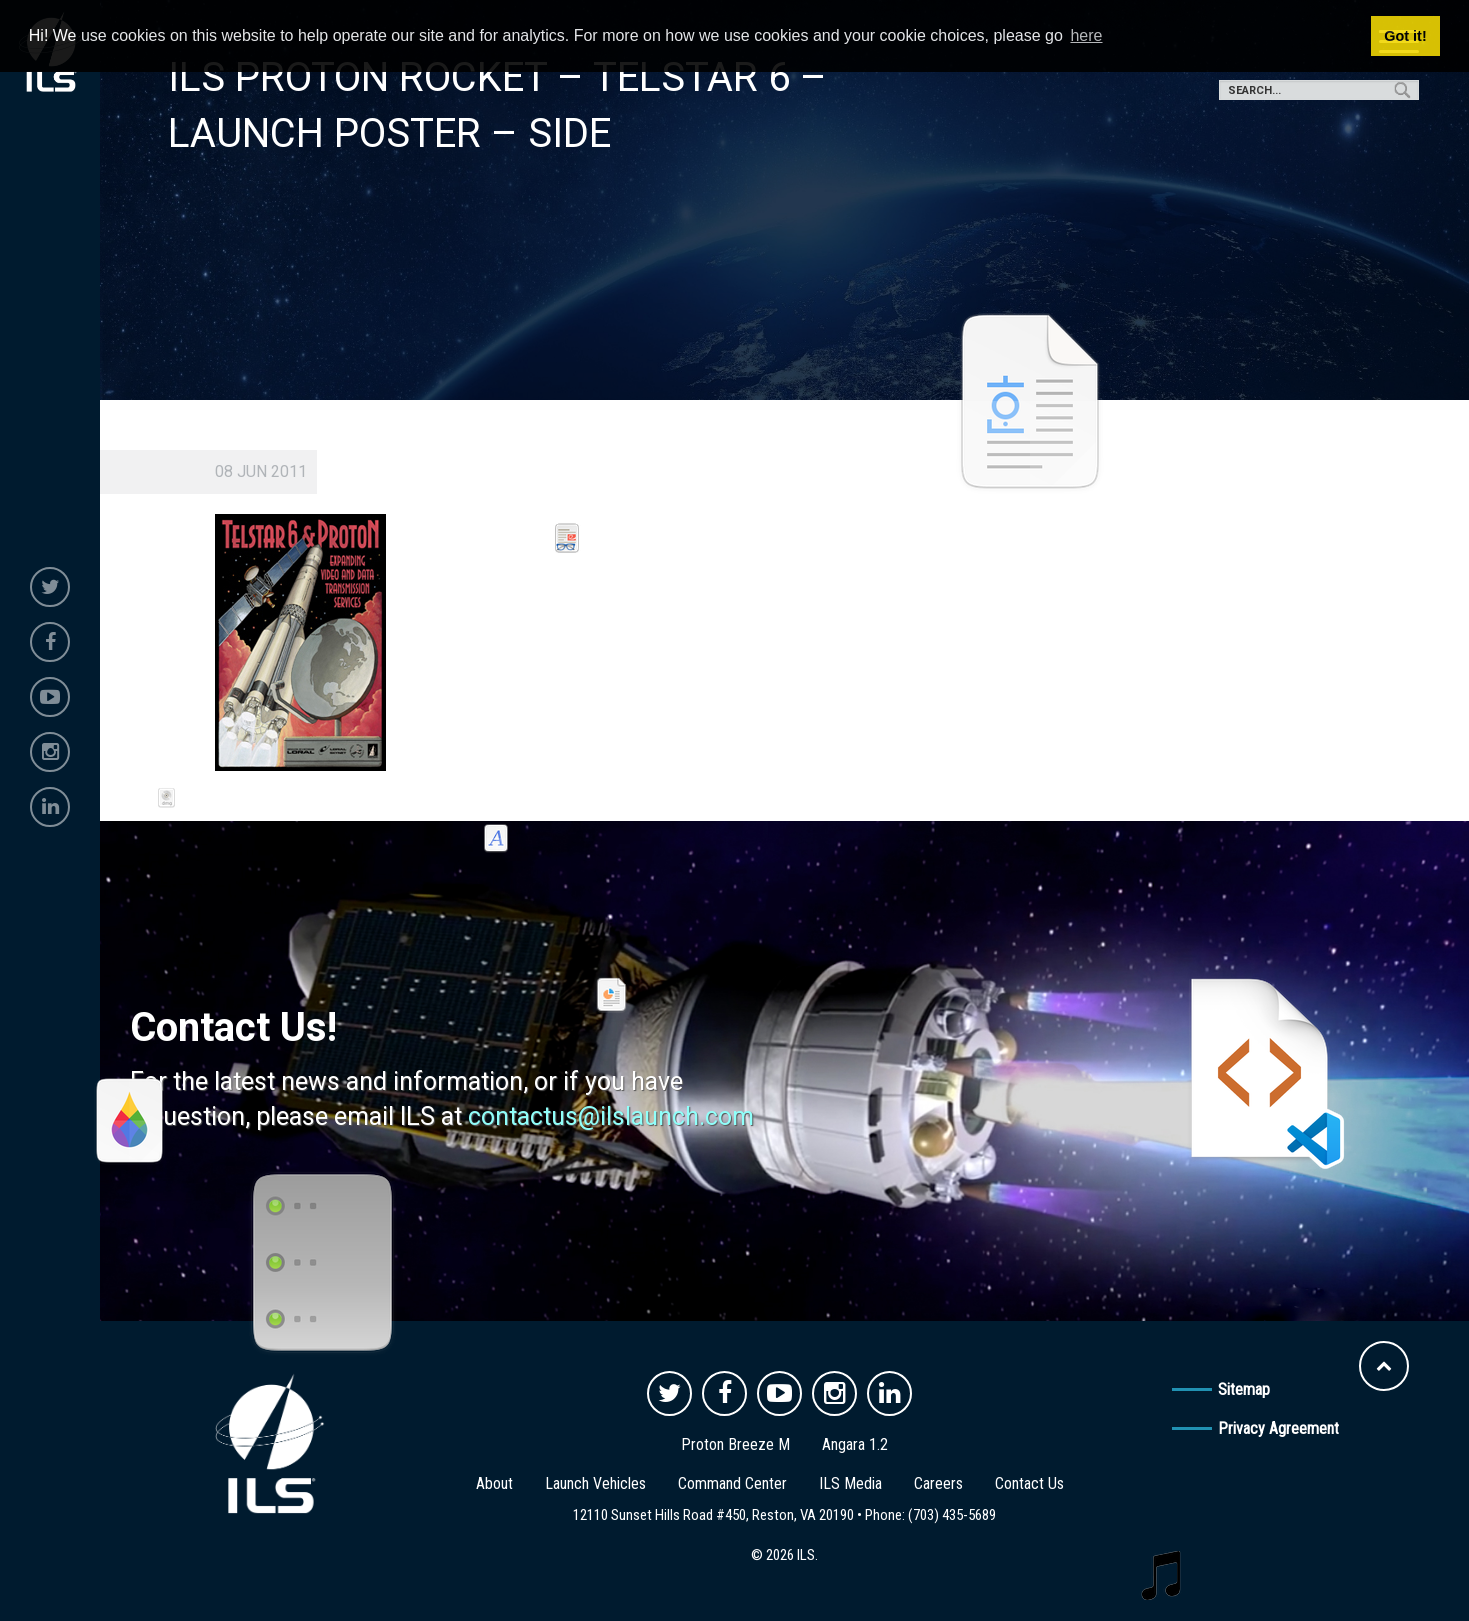  What do you see at coordinates (1259, 1072) in the screenshot?
I see `open an HTML file in Visual Studio Code` at bounding box center [1259, 1072].